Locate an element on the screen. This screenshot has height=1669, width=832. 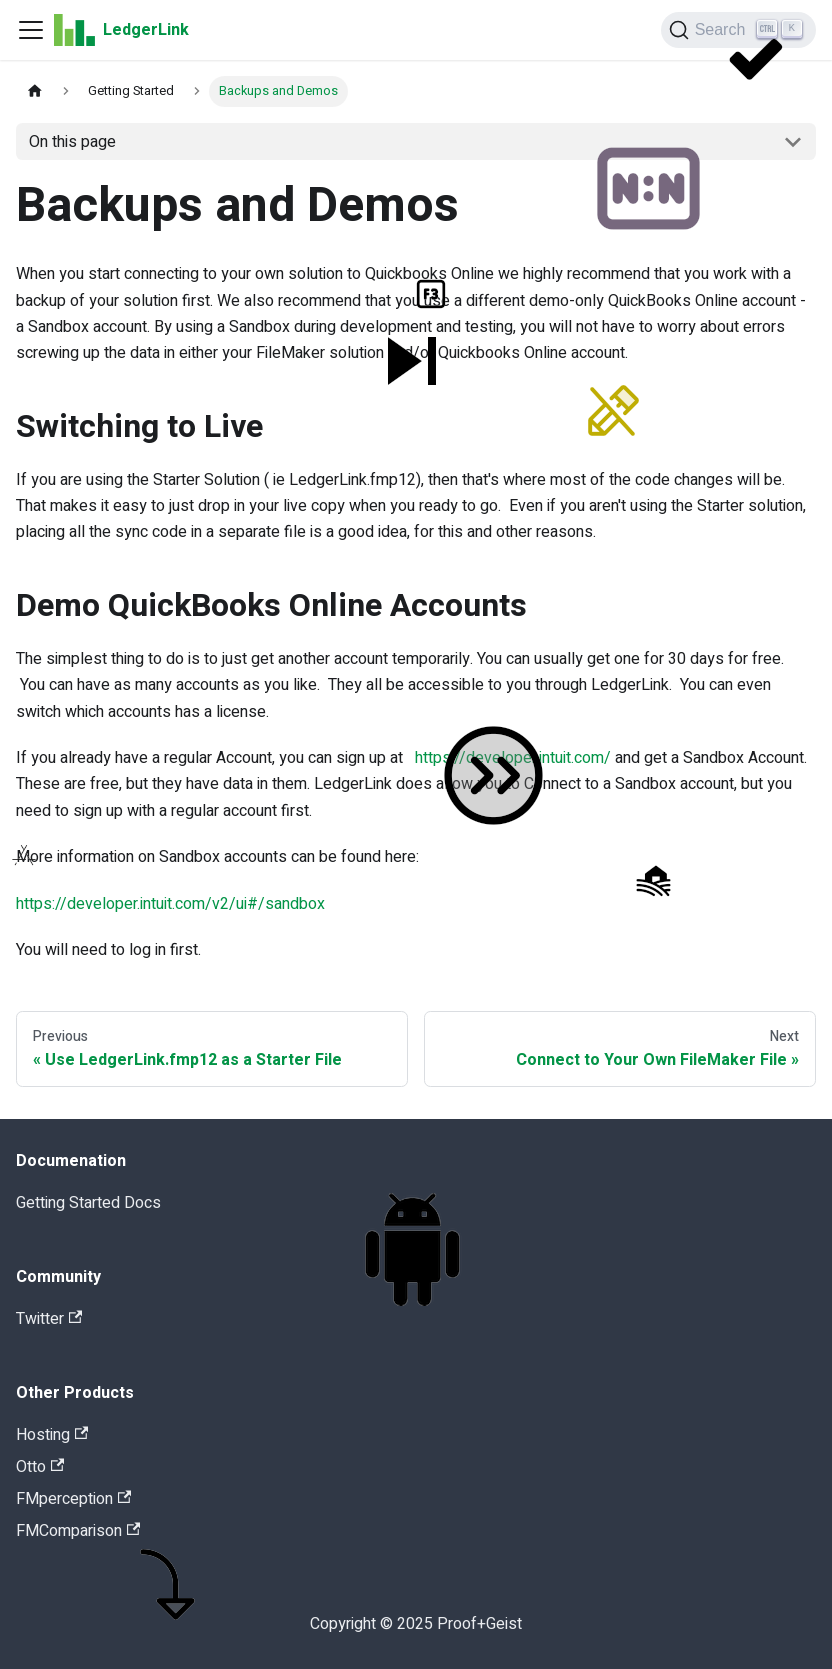
editing is disabled or unavailable is located at coordinates (612, 411).